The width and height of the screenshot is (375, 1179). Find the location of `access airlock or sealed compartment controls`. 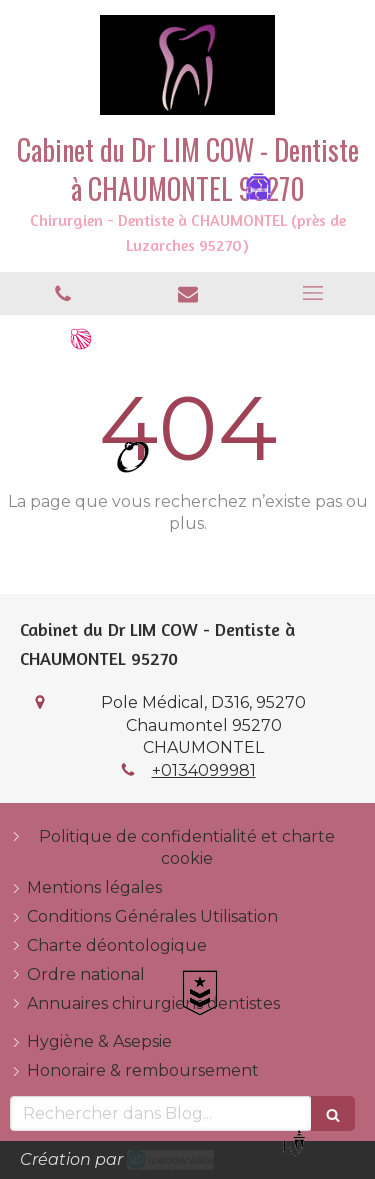

access airlock or sealed compartment controls is located at coordinates (258, 186).